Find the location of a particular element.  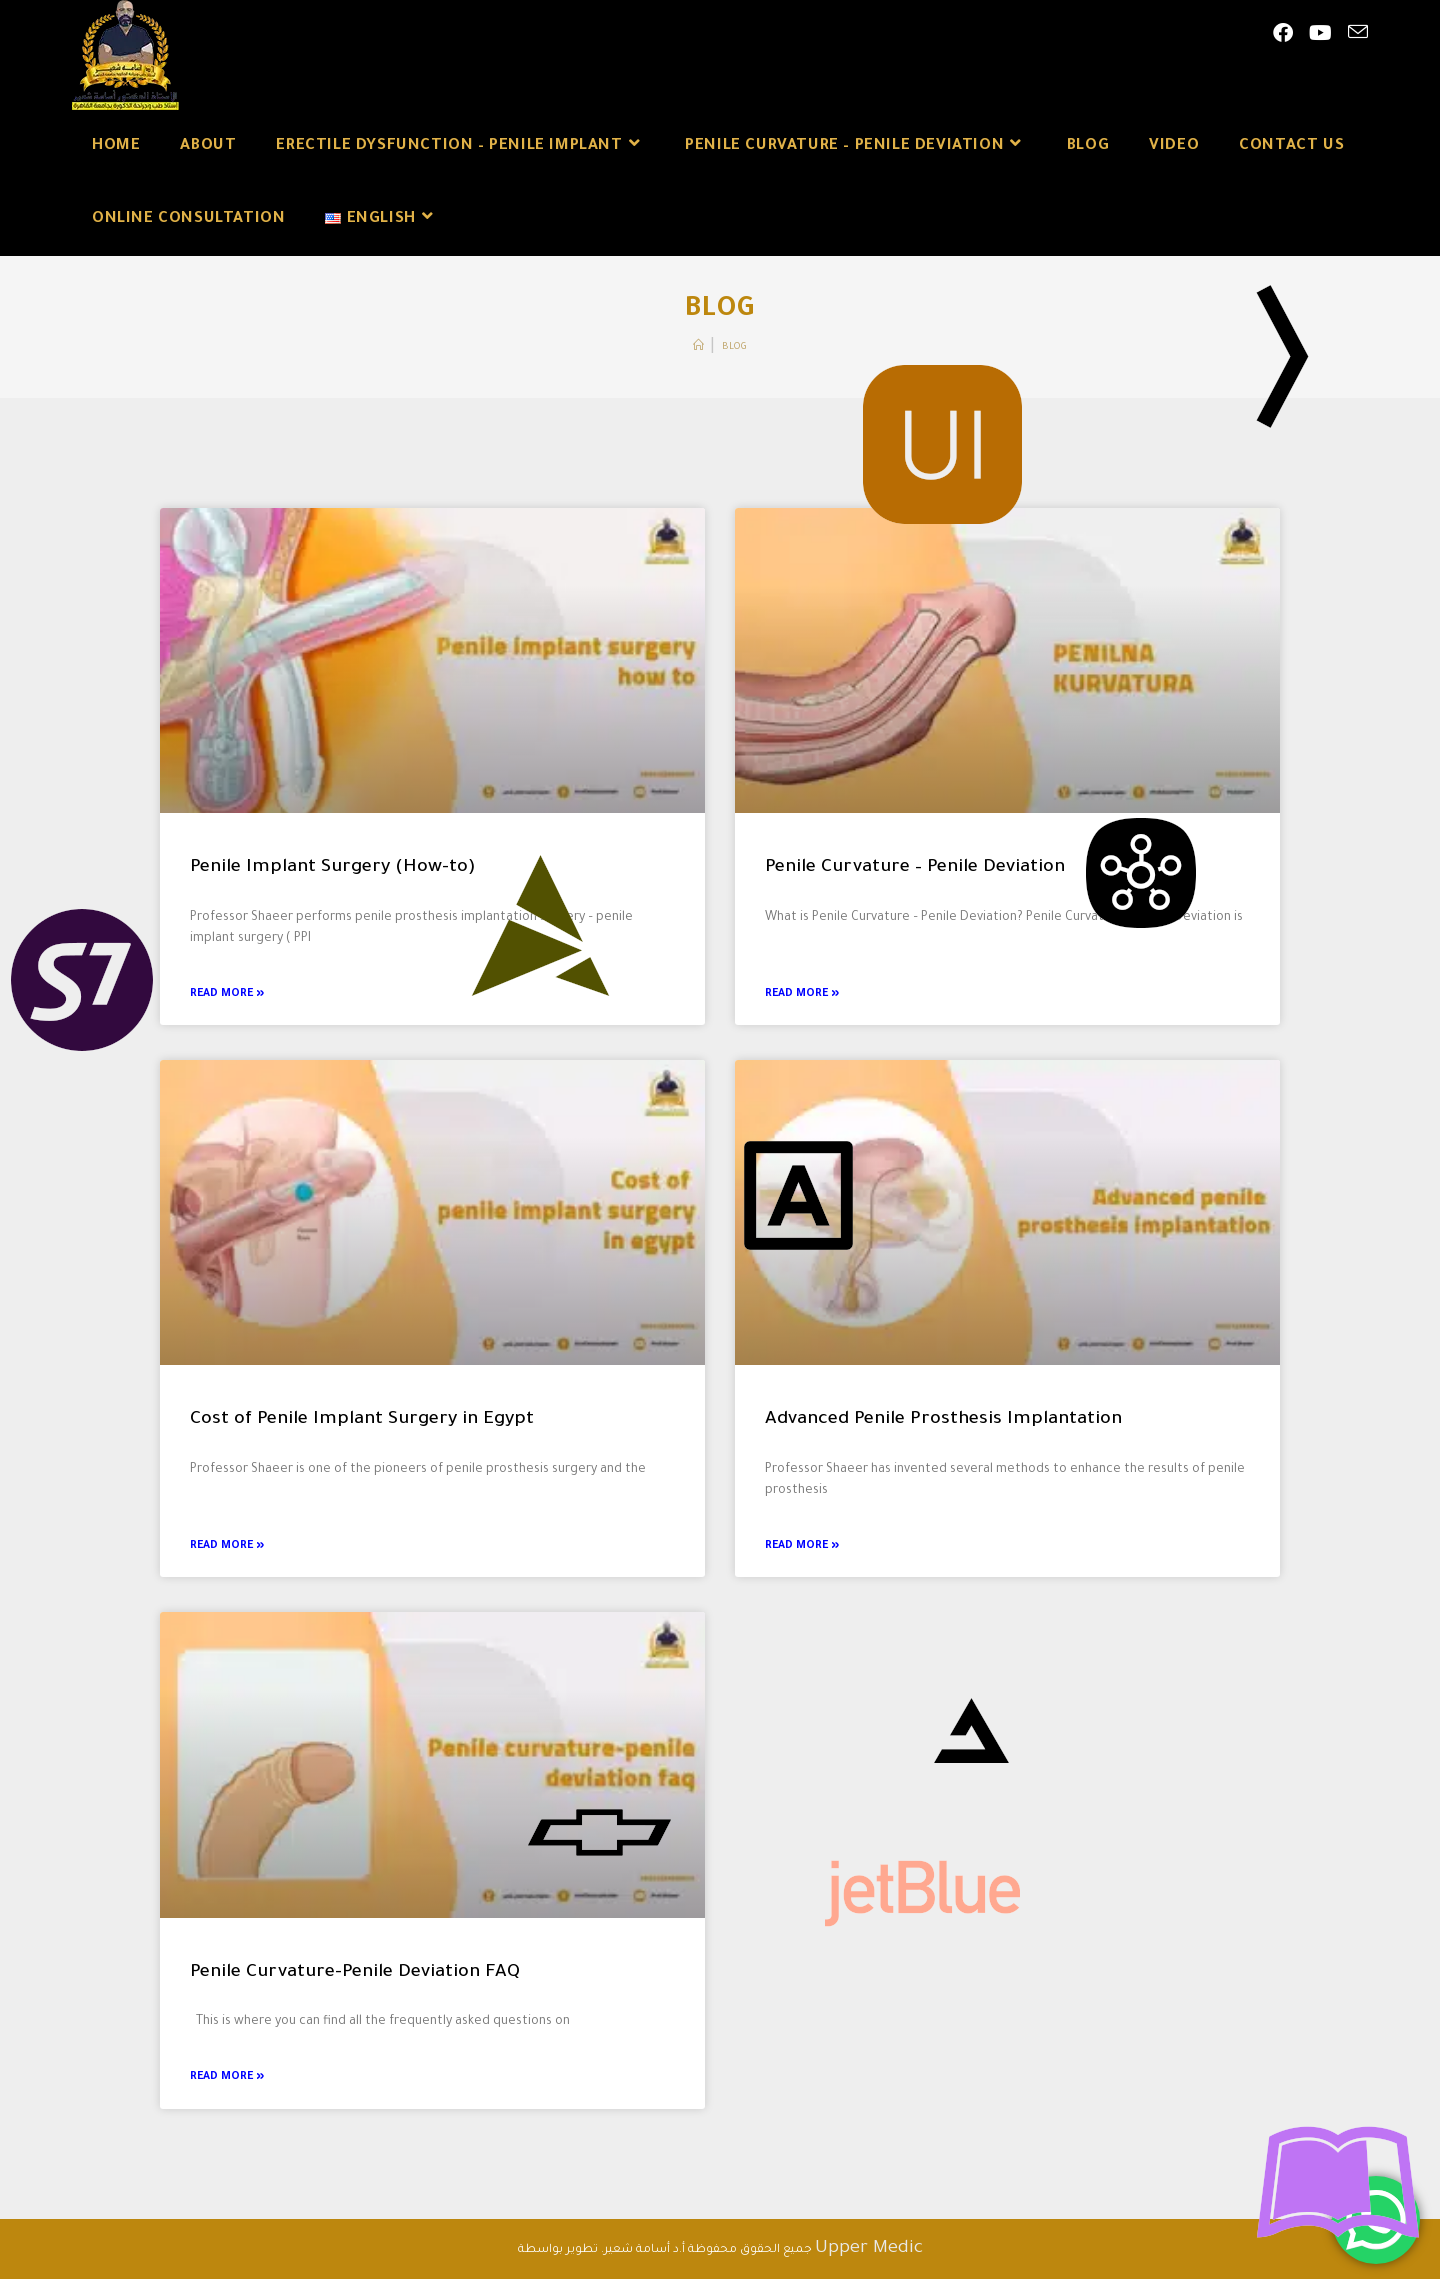

heroui brand logo is located at coordinates (942, 444).